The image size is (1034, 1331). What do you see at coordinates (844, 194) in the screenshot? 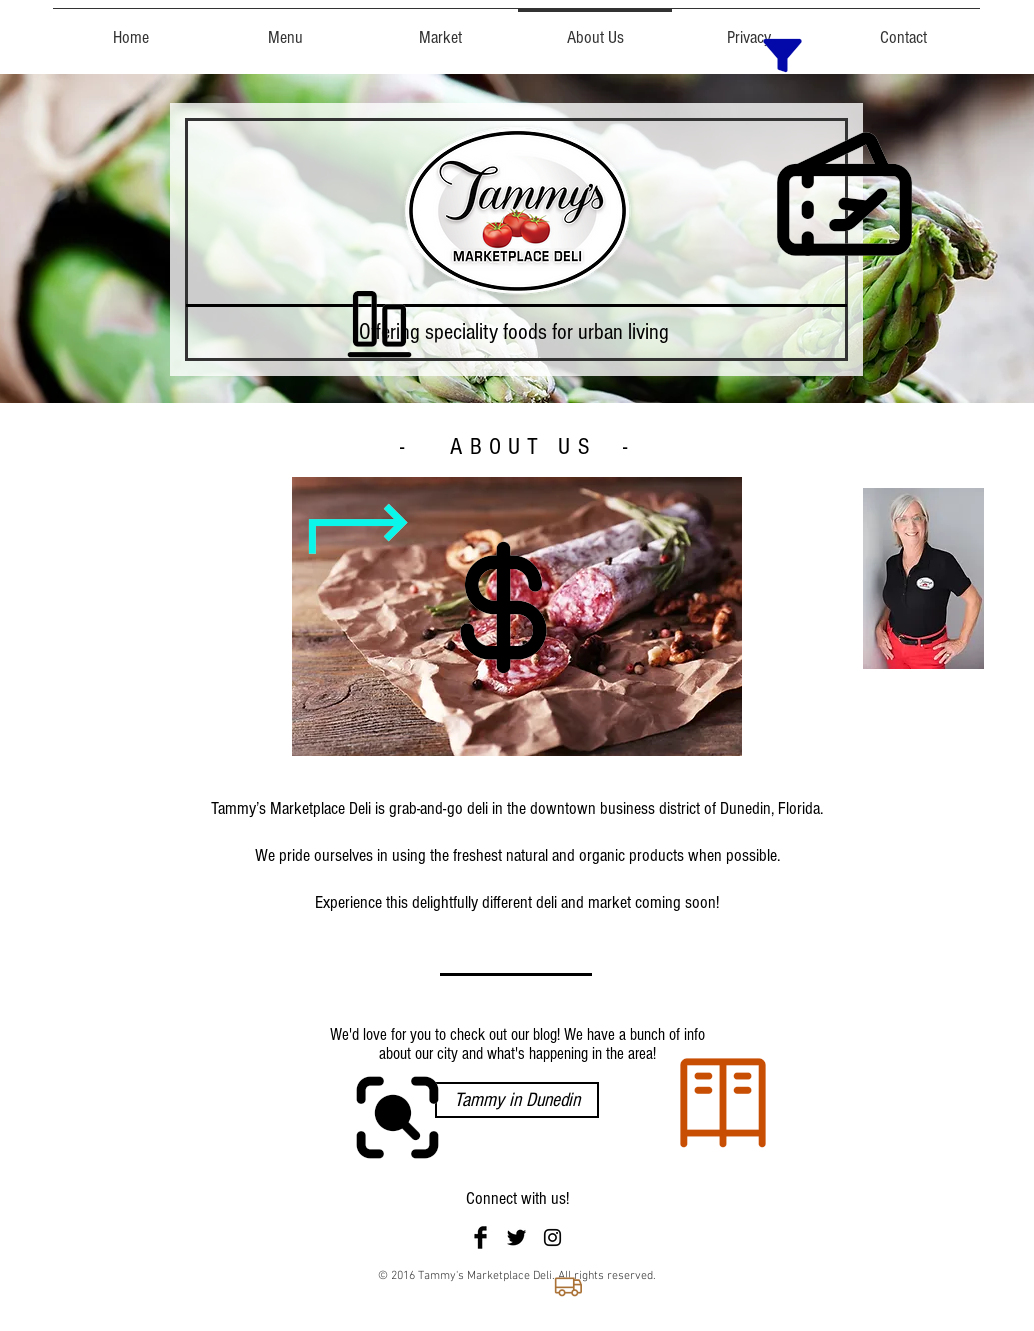
I see `view flight tickets or boarding passes` at bounding box center [844, 194].